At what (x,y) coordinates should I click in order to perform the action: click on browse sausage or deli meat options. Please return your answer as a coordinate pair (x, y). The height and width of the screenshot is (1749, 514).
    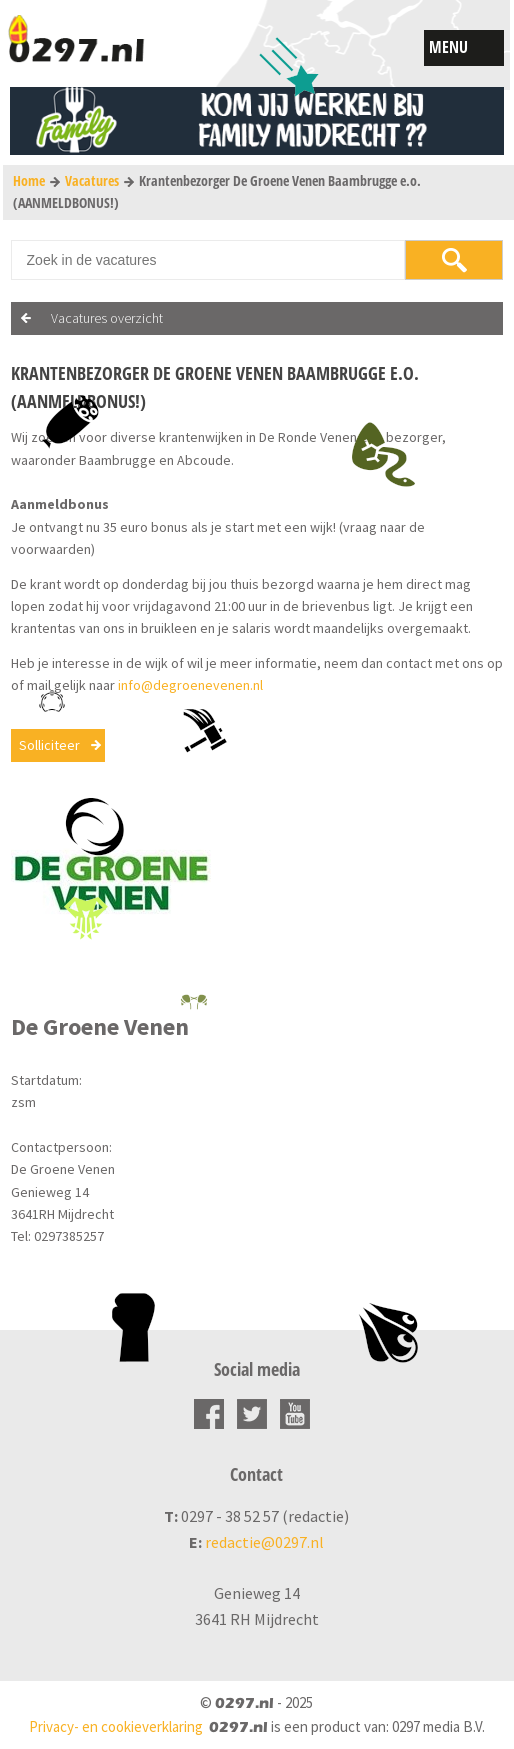
    Looking at the image, I should click on (70, 422).